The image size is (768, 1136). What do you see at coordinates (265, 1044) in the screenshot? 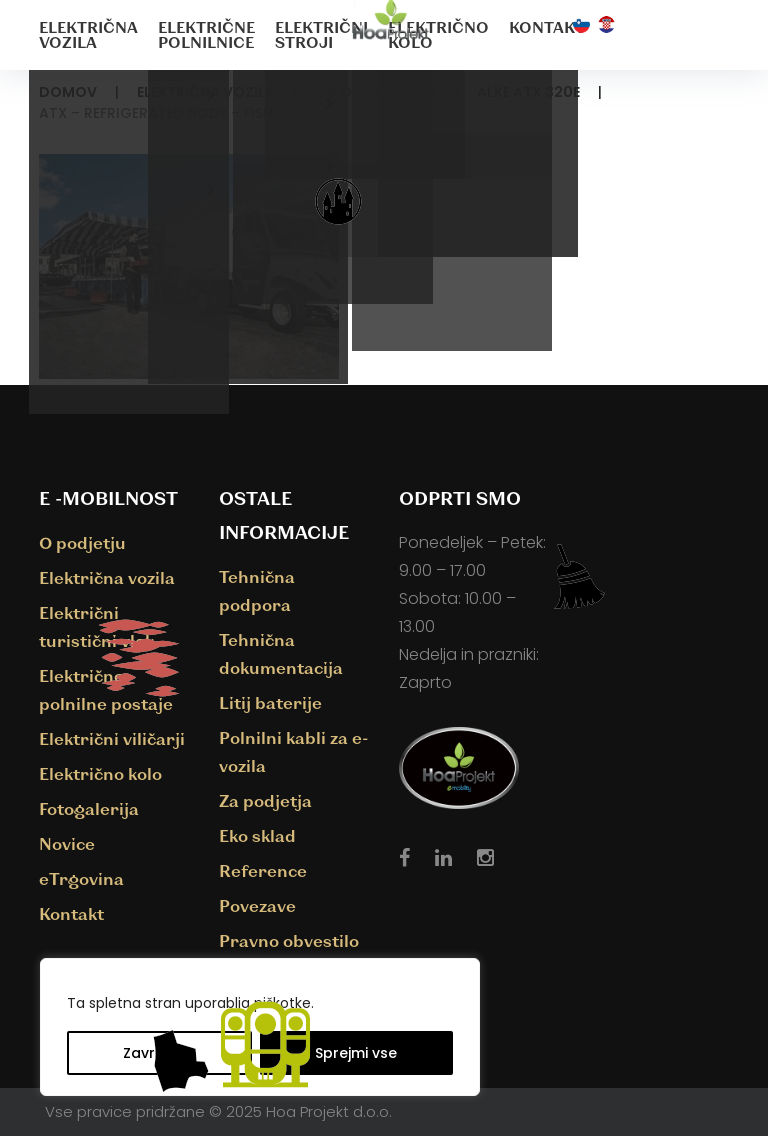
I see `select your squad or team roster` at bounding box center [265, 1044].